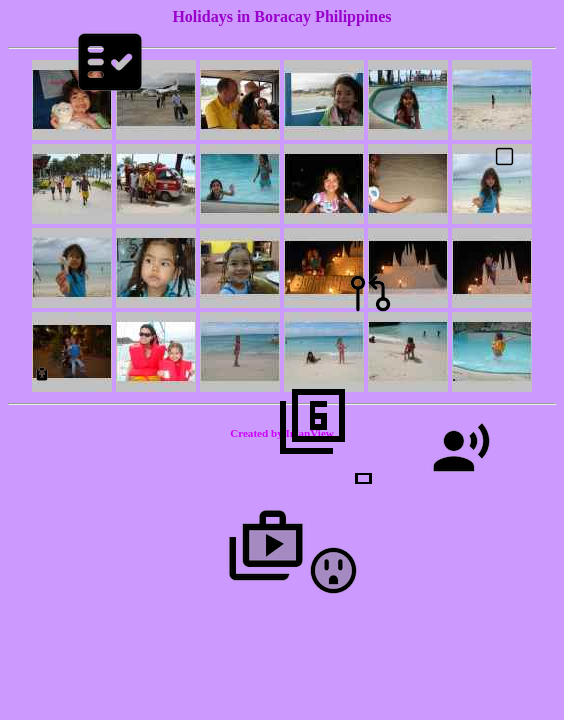 This screenshot has height=720, width=564. What do you see at coordinates (504, 156) in the screenshot?
I see `define a selection area` at bounding box center [504, 156].